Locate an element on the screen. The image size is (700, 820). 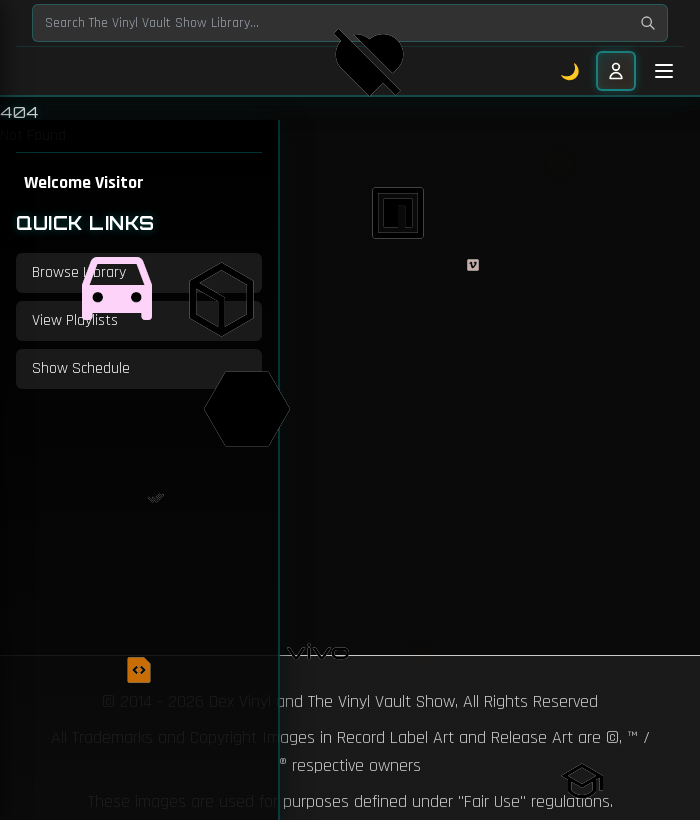
access vehicle or driving settings is located at coordinates (117, 285).